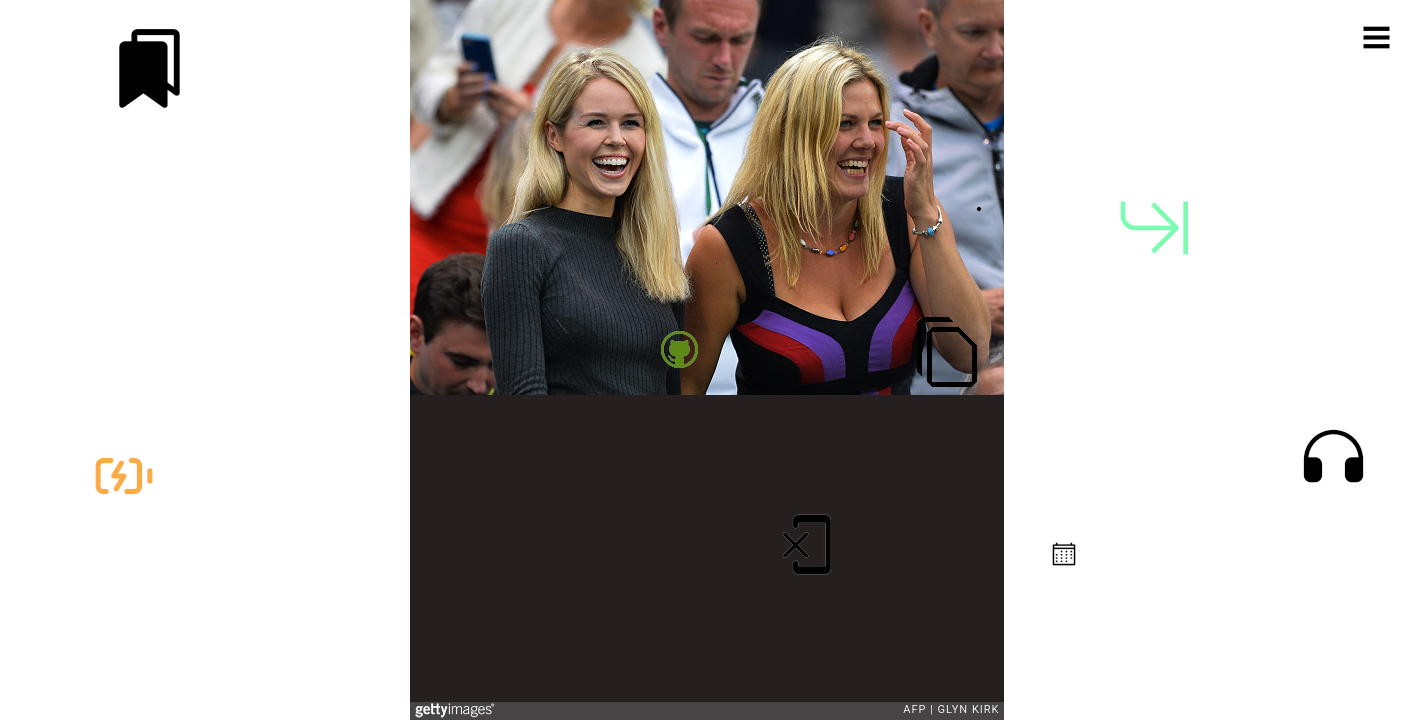 This screenshot has width=1413, height=720. Describe the element at coordinates (979, 196) in the screenshot. I see `no wifi signal available` at that location.